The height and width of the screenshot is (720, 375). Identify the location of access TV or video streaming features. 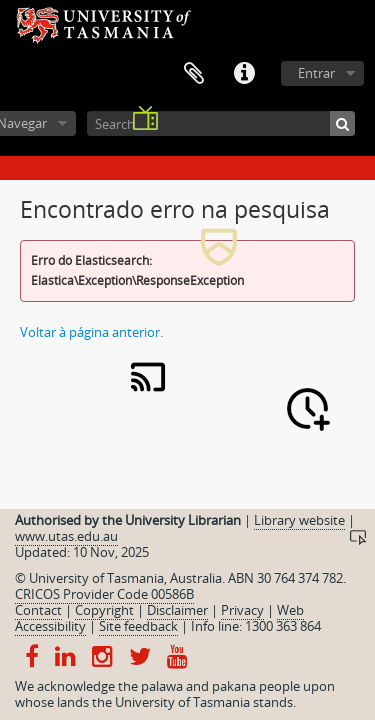
(145, 119).